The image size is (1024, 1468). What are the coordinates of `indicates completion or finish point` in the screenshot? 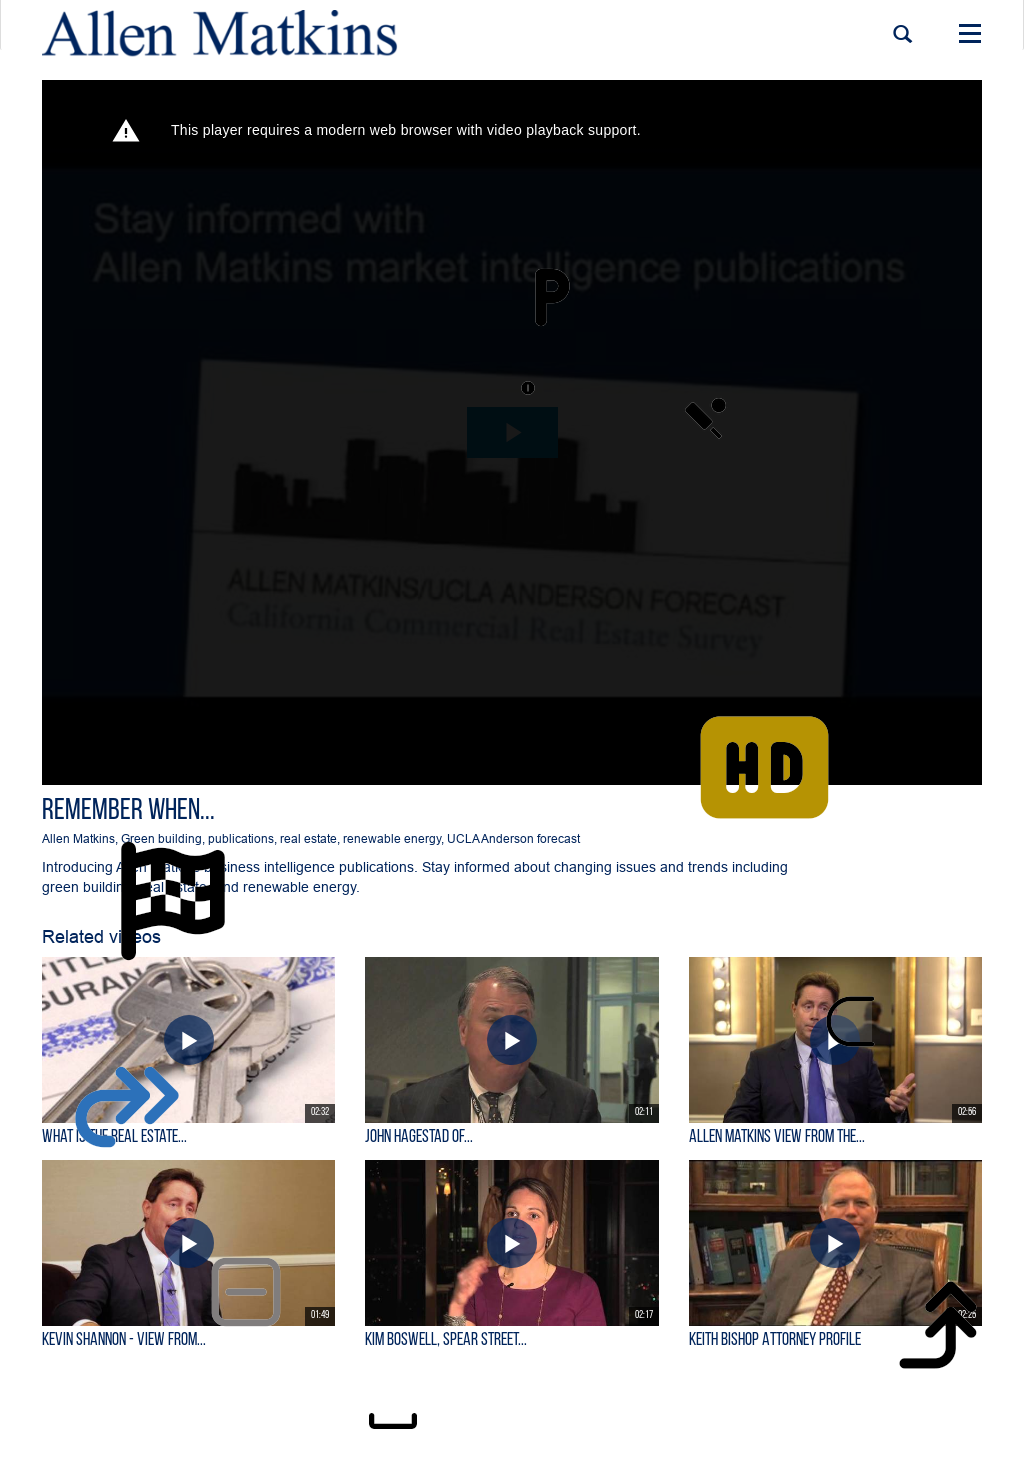 It's located at (173, 901).